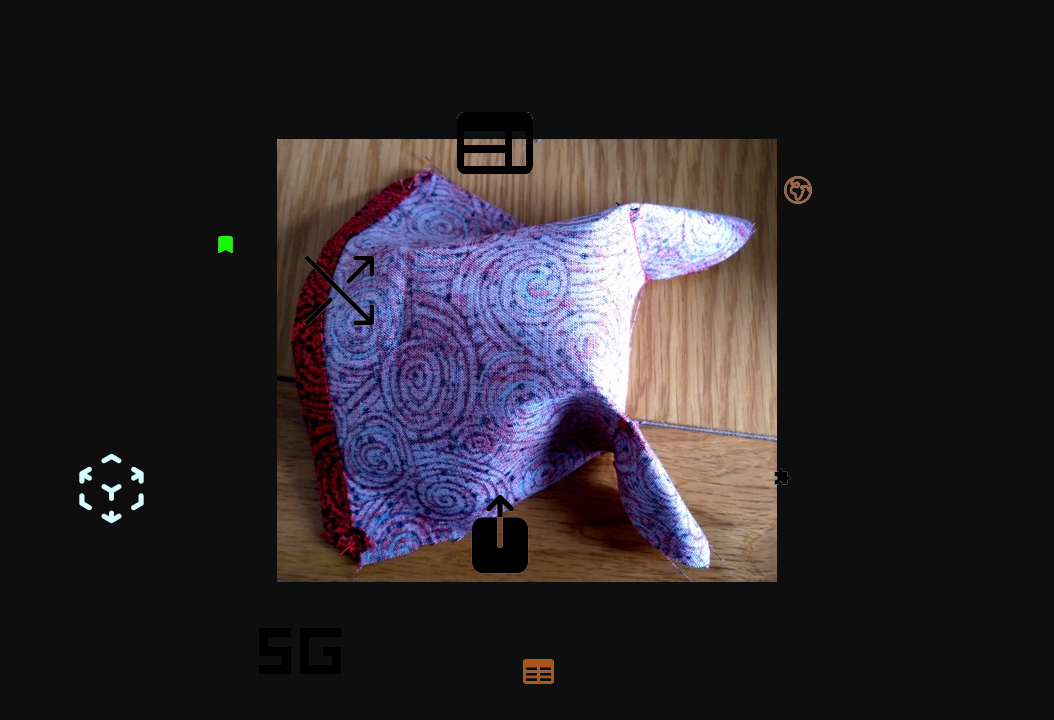 The height and width of the screenshot is (720, 1054). Describe the element at coordinates (300, 651) in the screenshot. I see `indicates 5G network connectivity status` at that location.